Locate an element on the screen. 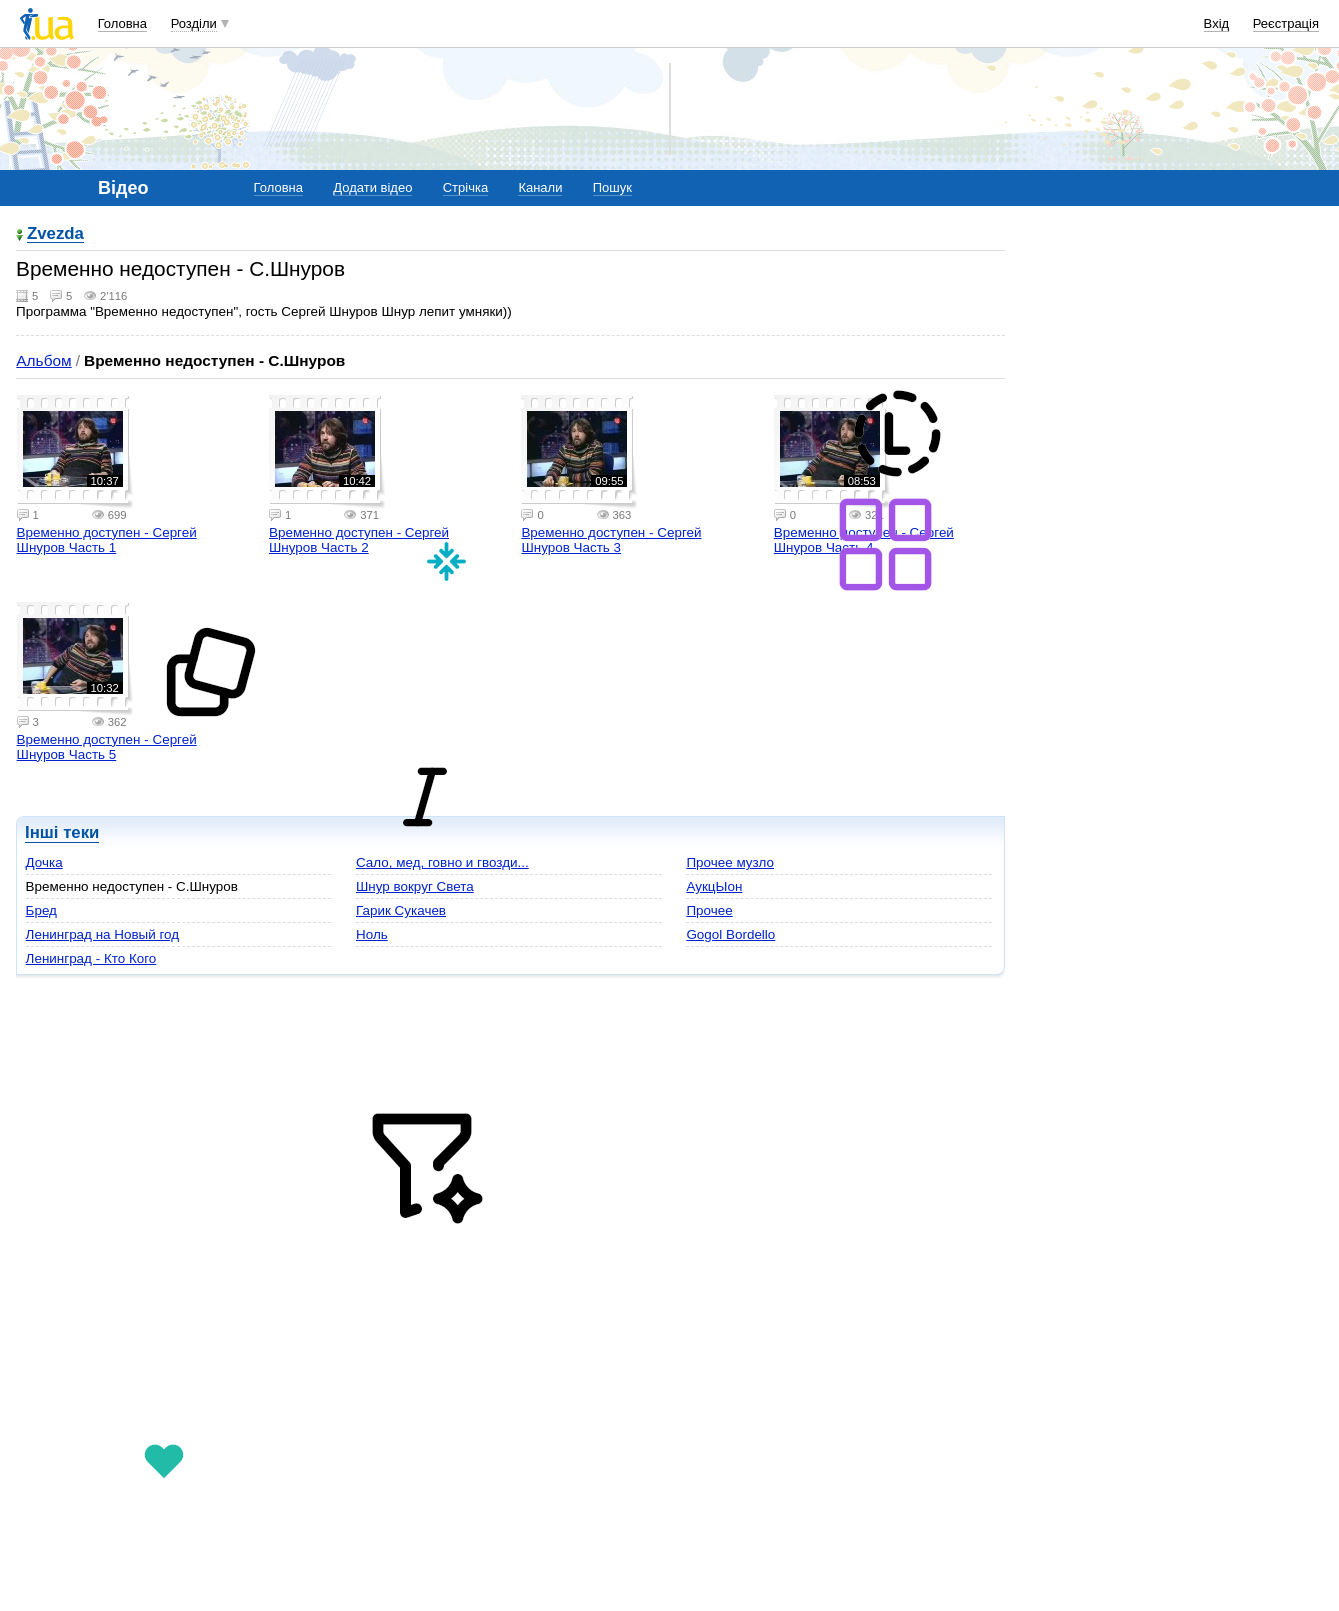 Image resolution: width=1339 pixels, height=1611 pixels. view items in grid layout is located at coordinates (885, 544).